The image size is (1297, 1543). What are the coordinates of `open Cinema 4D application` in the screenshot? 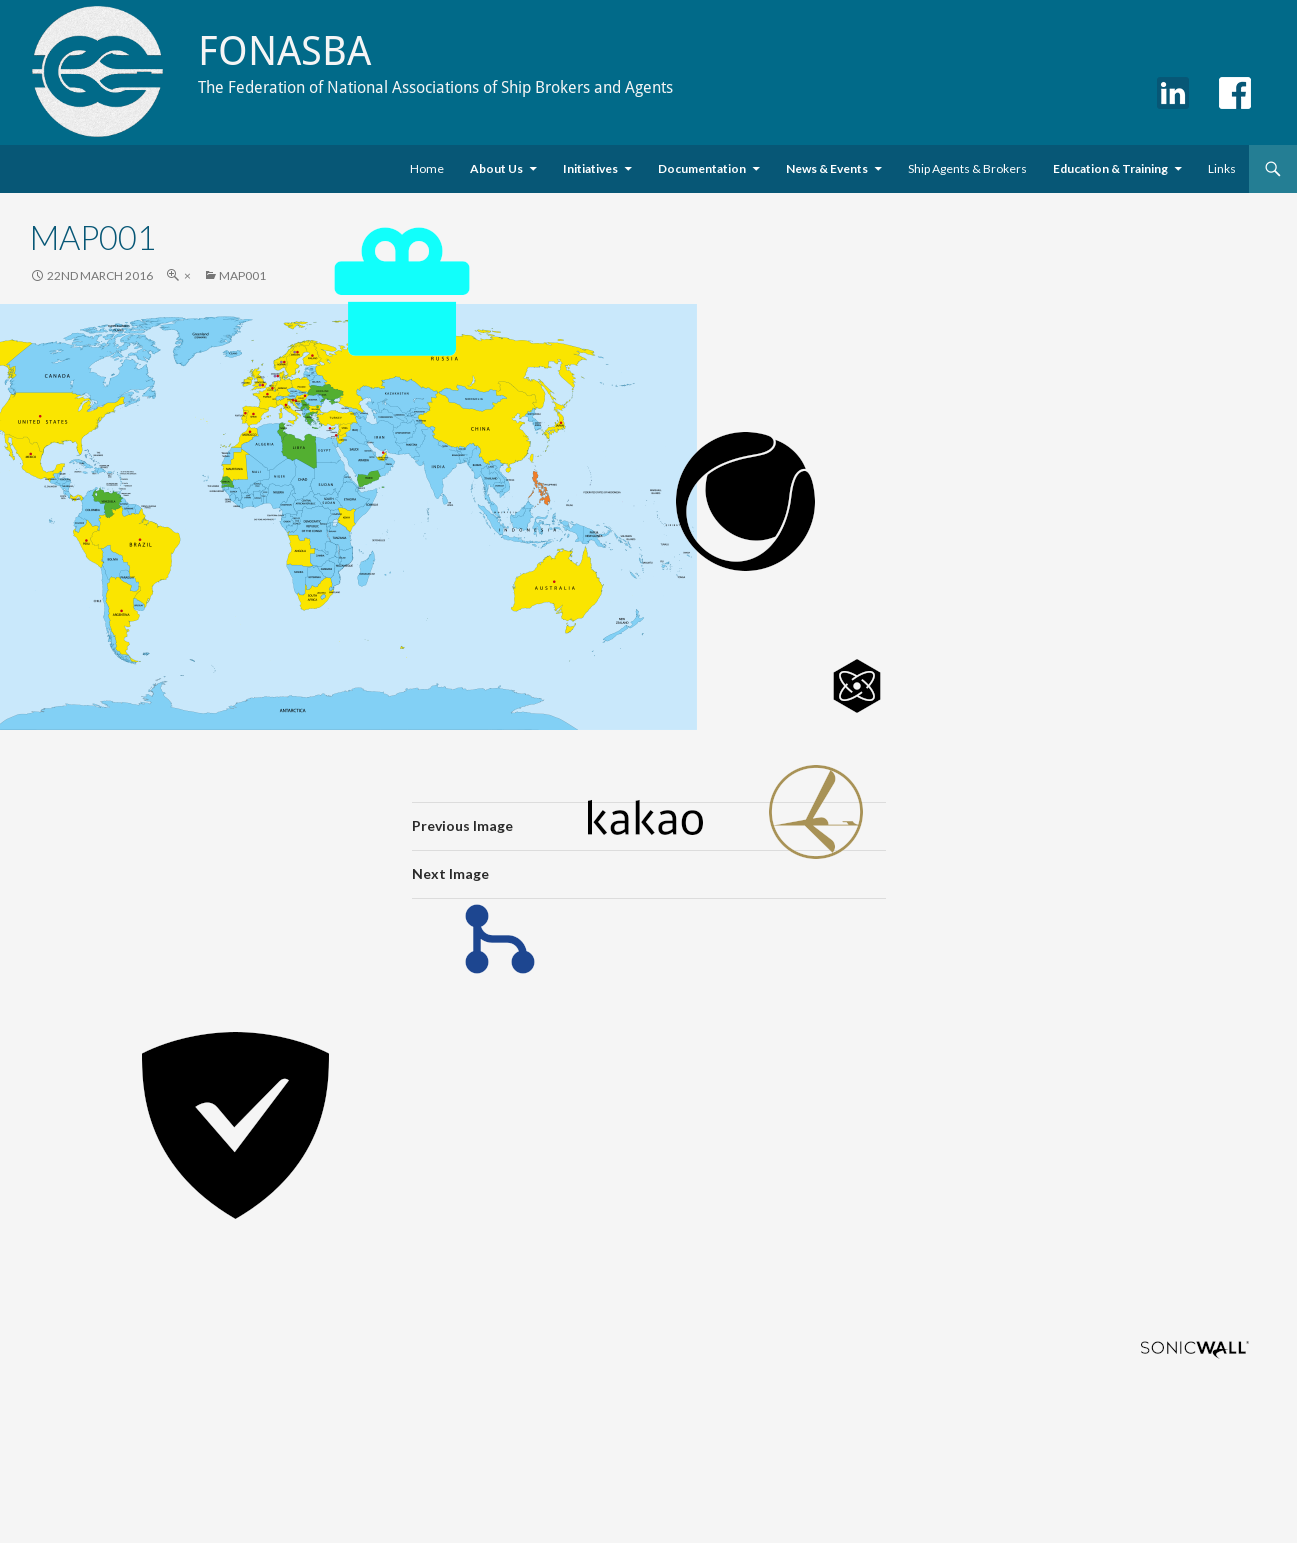 It's located at (745, 501).